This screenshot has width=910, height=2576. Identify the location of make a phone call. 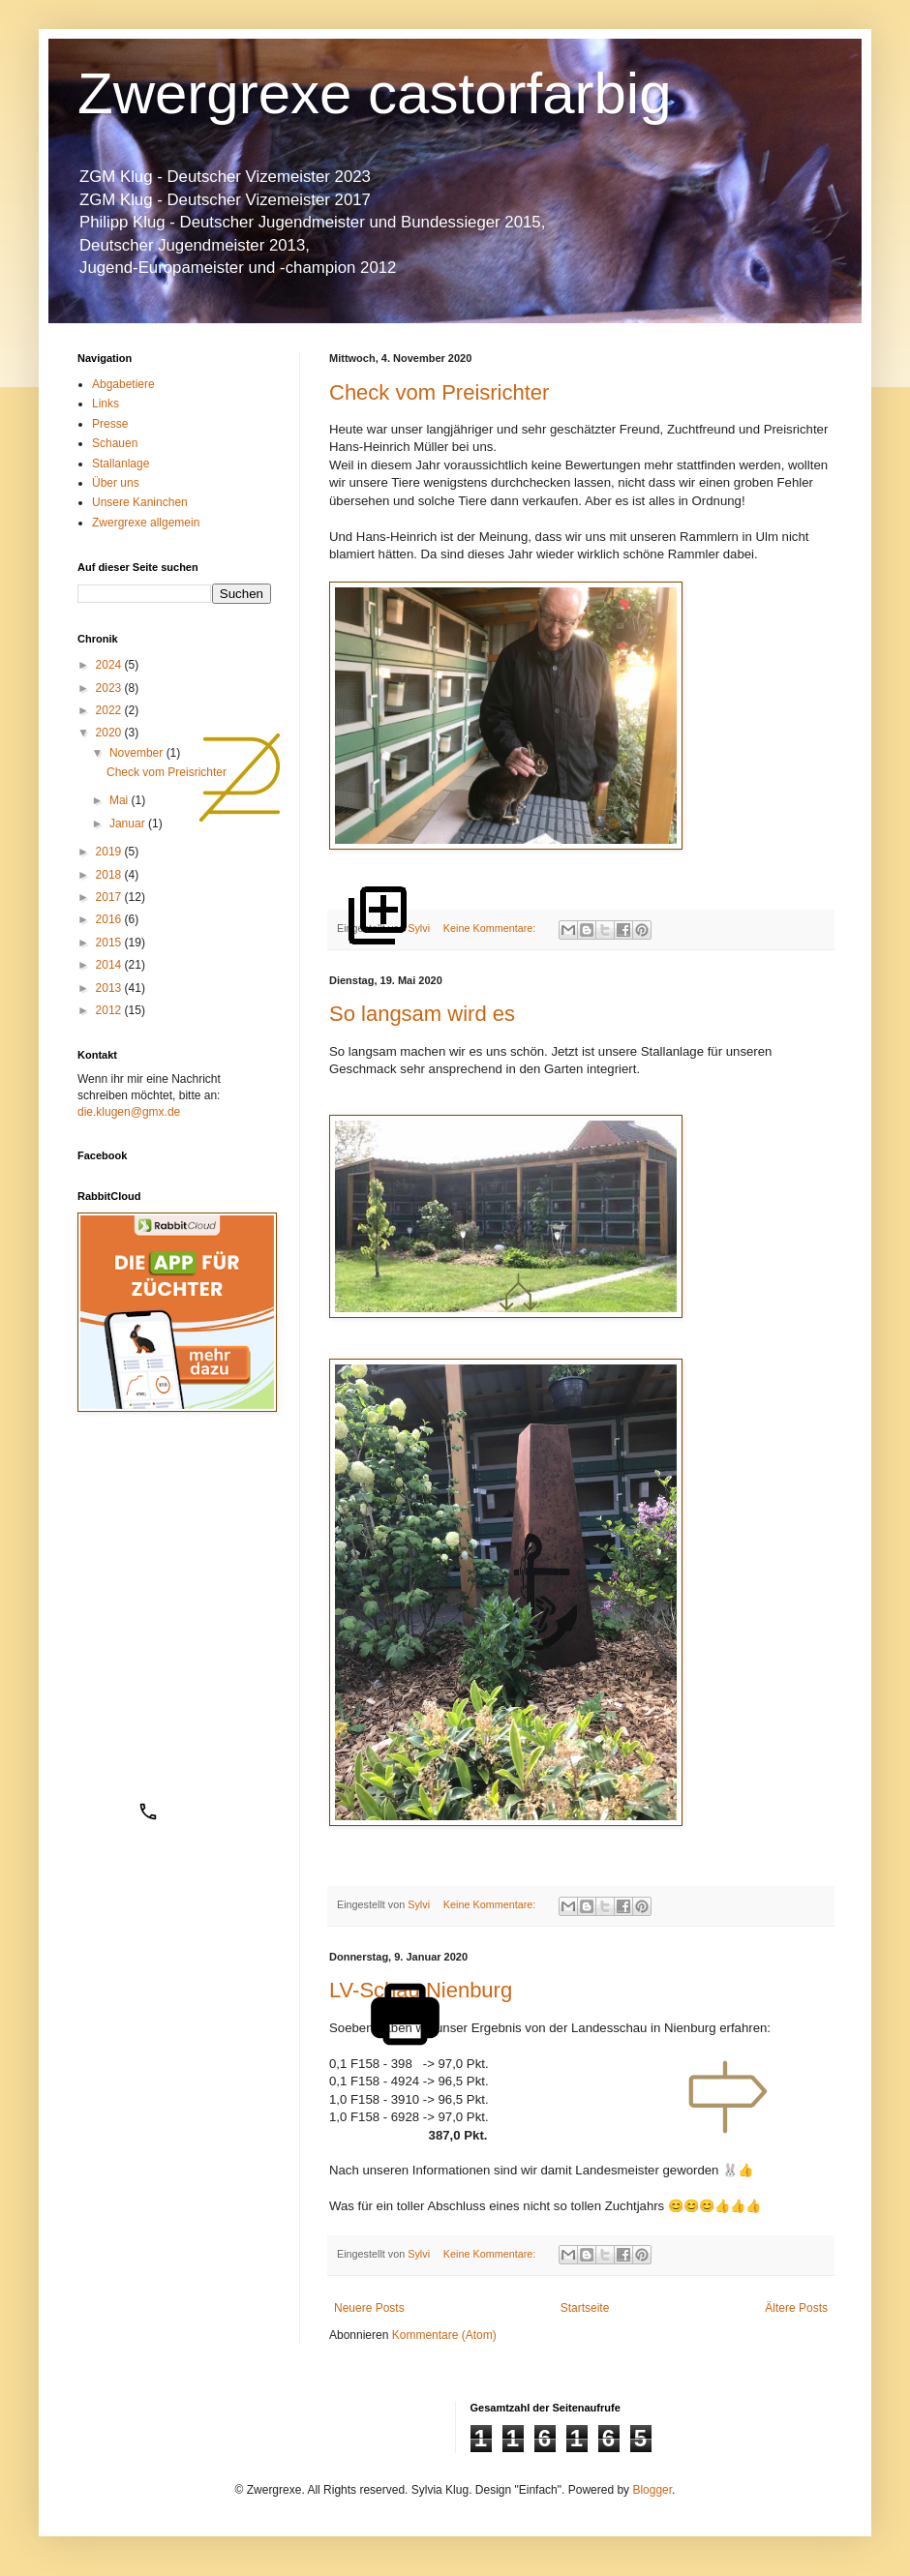
(148, 1812).